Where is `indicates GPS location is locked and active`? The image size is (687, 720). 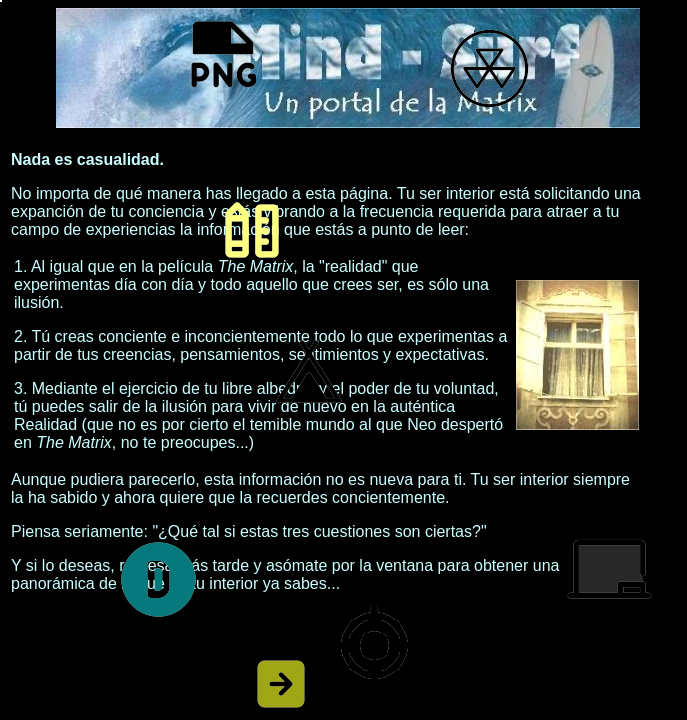 indicates GPS location is locked and active is located at coordinates (374, 645).